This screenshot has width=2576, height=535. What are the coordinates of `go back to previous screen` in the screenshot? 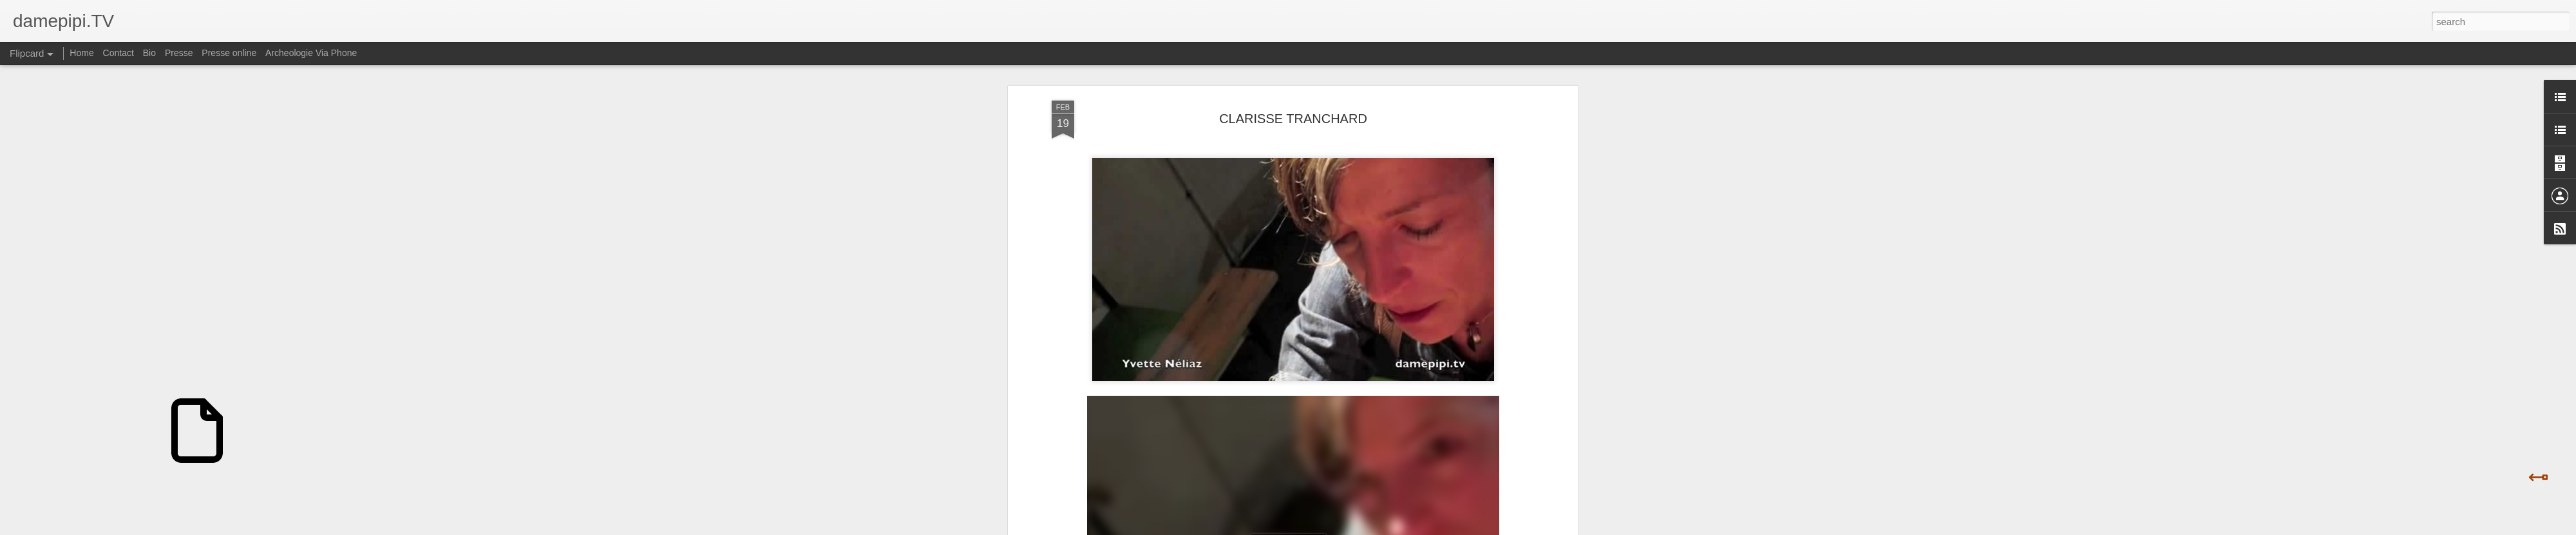 It's located at (2538, 477).